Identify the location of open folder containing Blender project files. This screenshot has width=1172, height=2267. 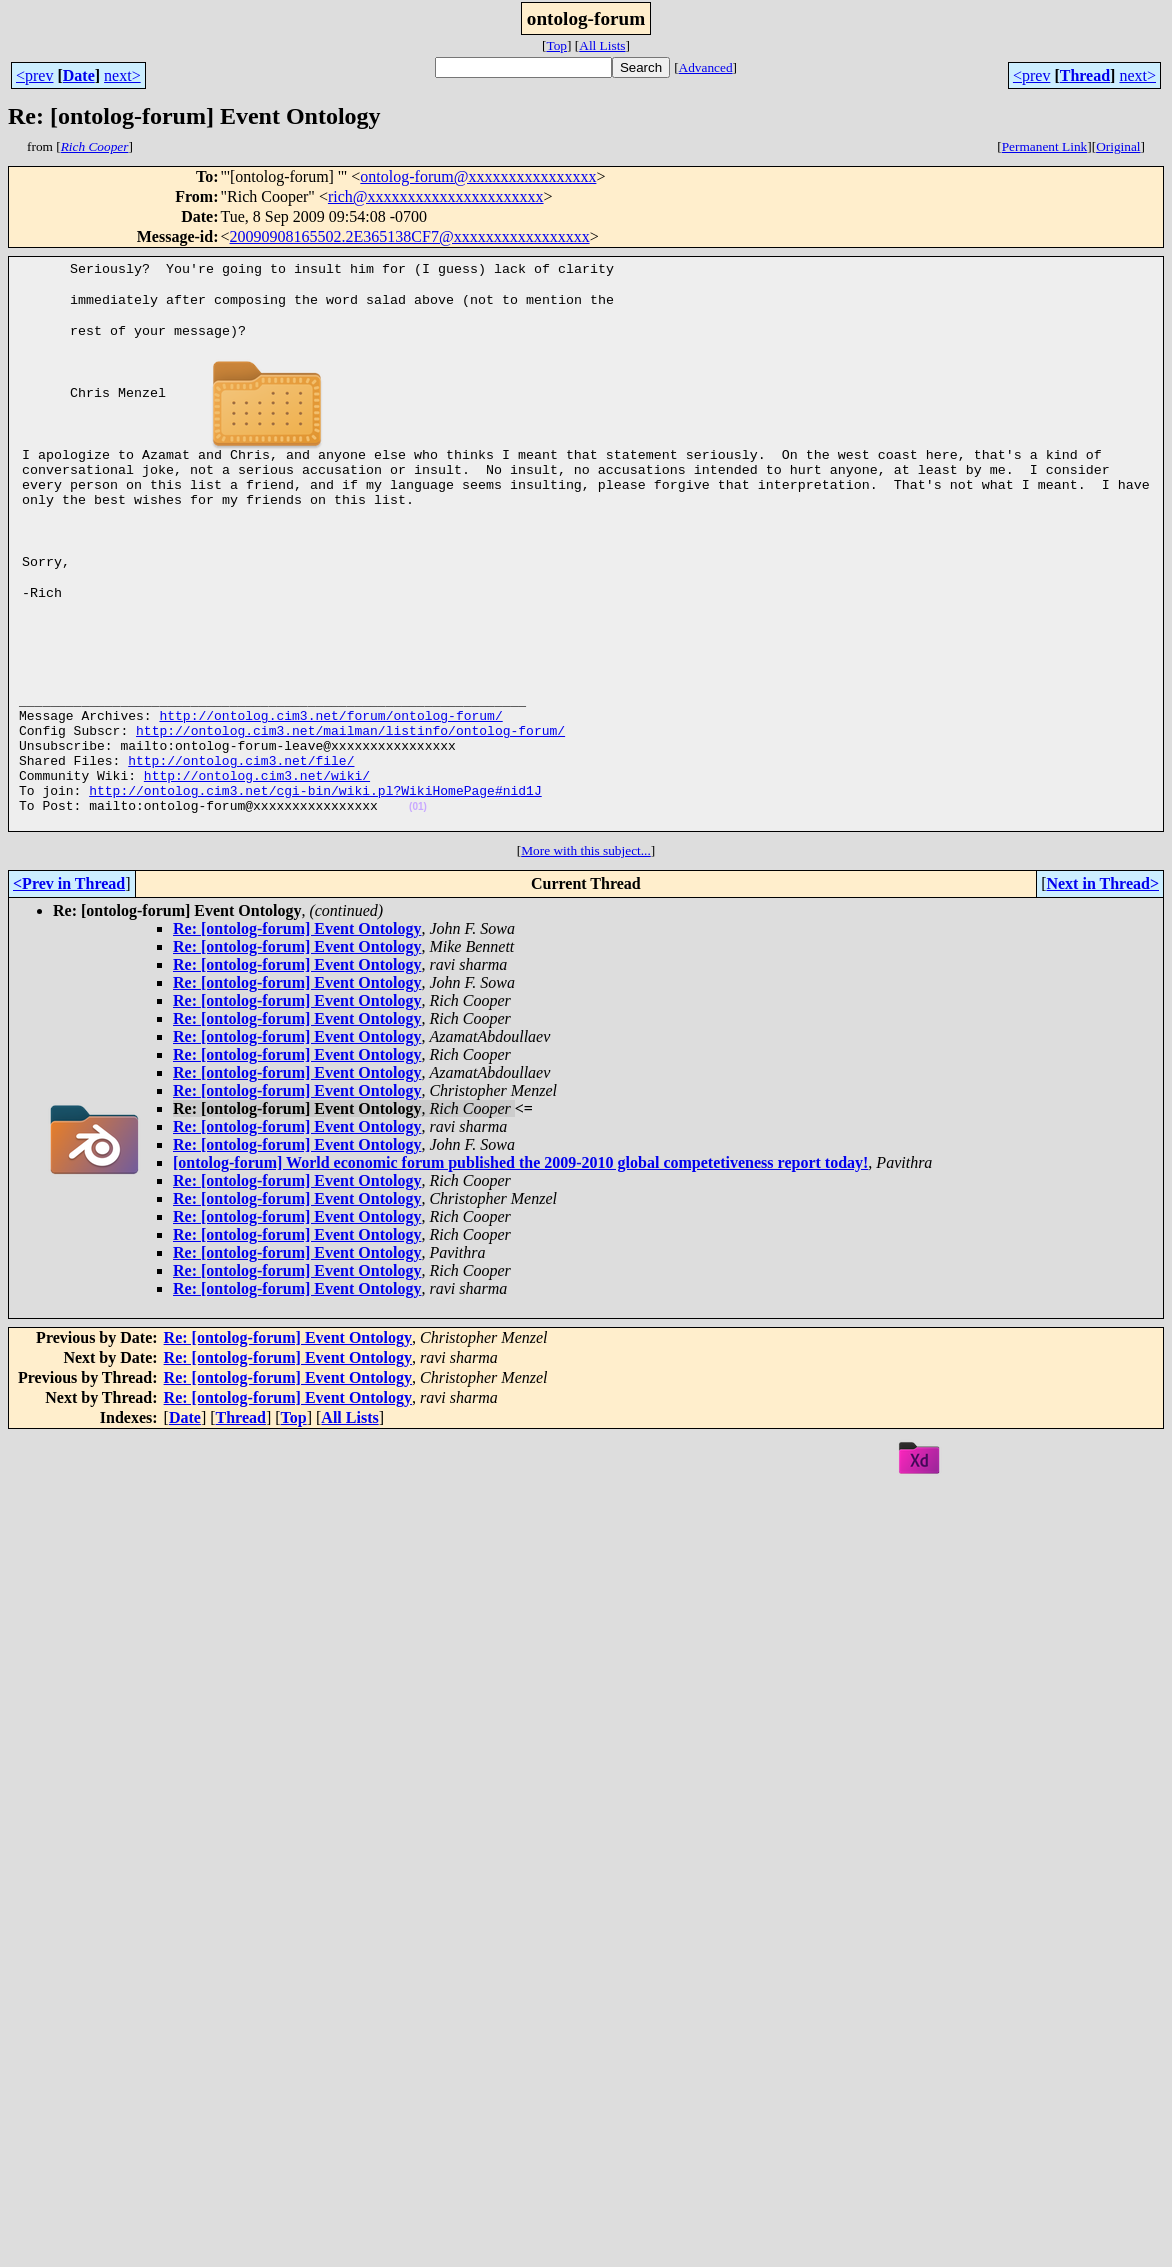
(94, 1142).